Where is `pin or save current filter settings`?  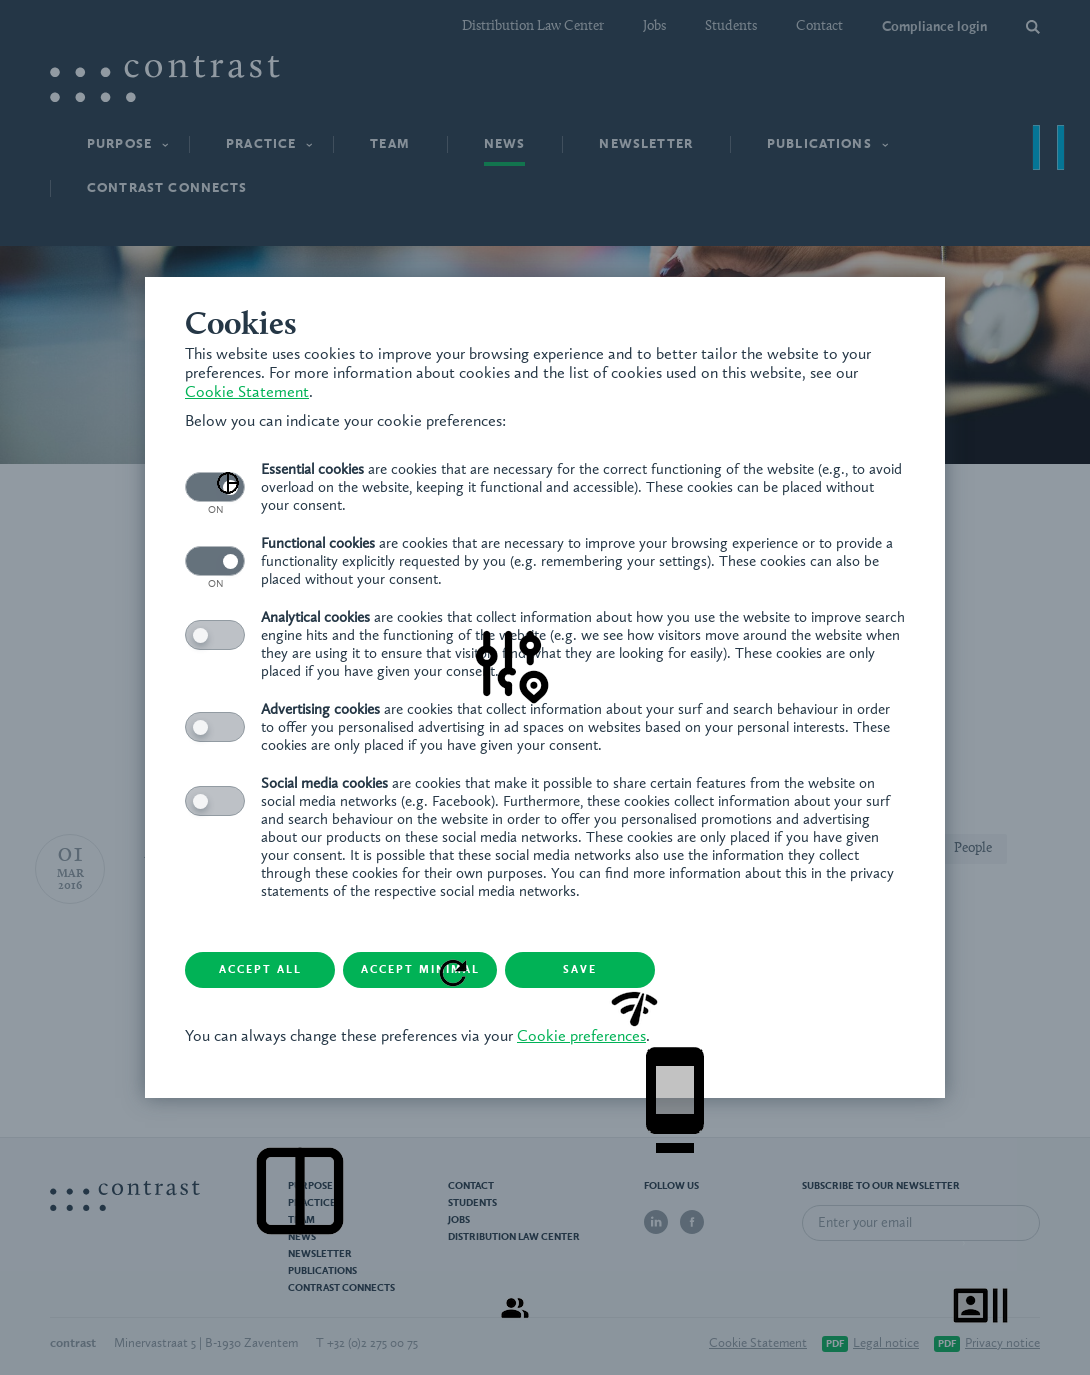 pin or save current filter settings is located at coordinates (508, 663).